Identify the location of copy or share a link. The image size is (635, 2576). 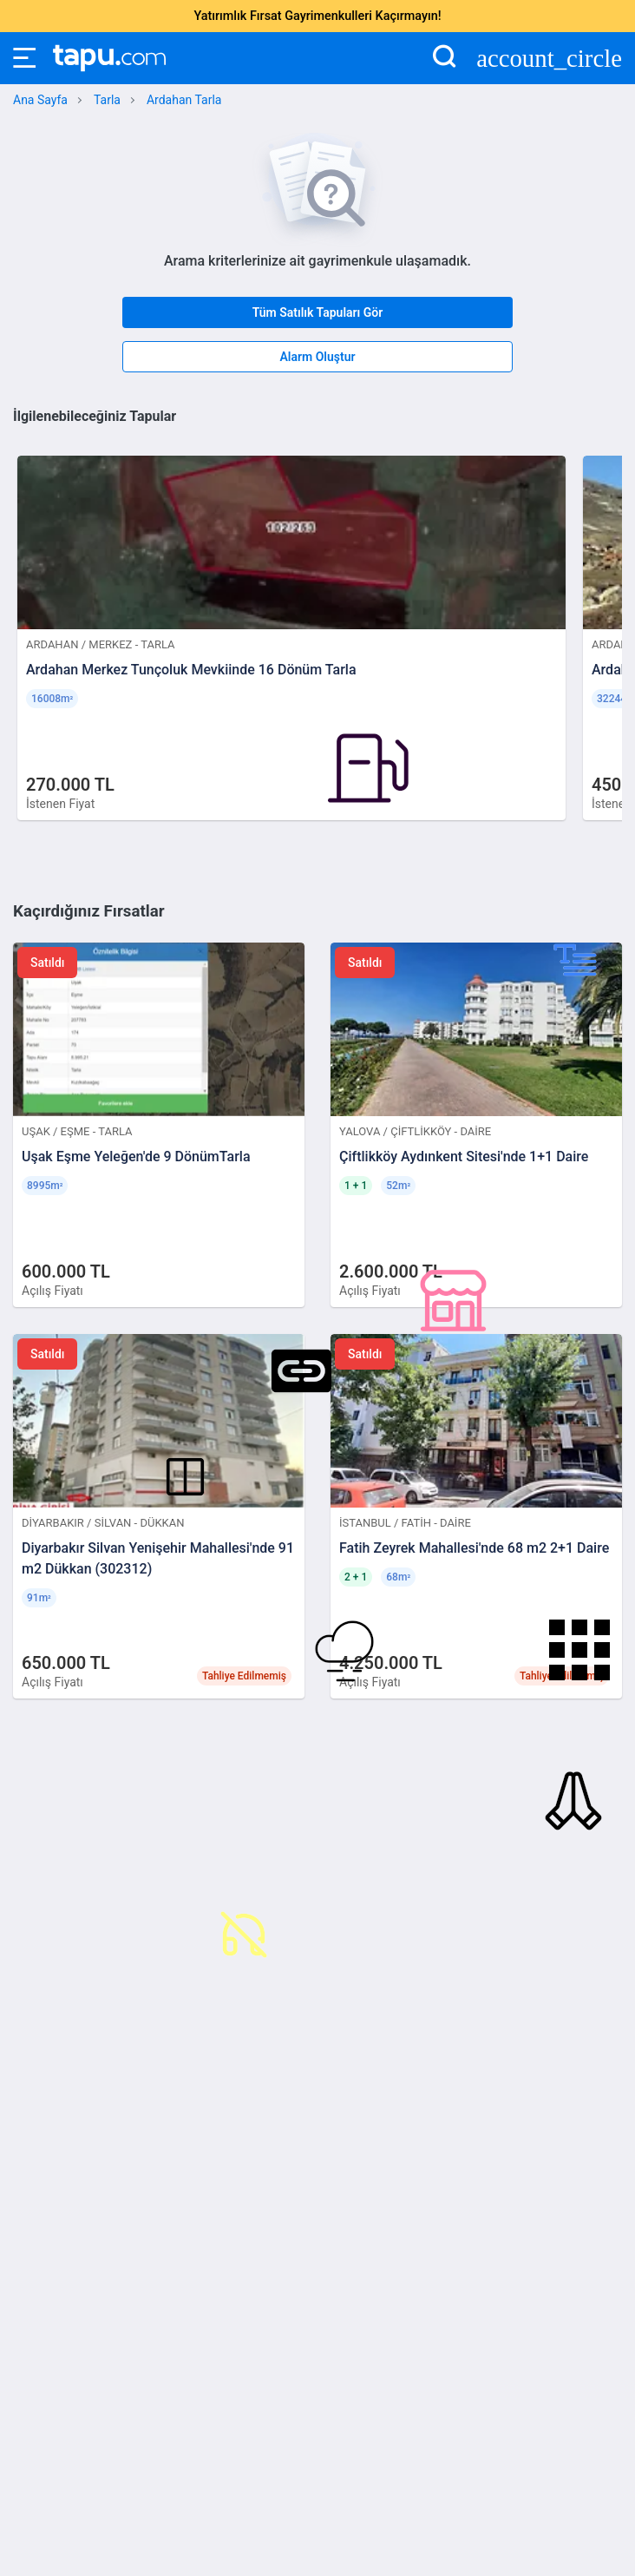
(301, 1370).